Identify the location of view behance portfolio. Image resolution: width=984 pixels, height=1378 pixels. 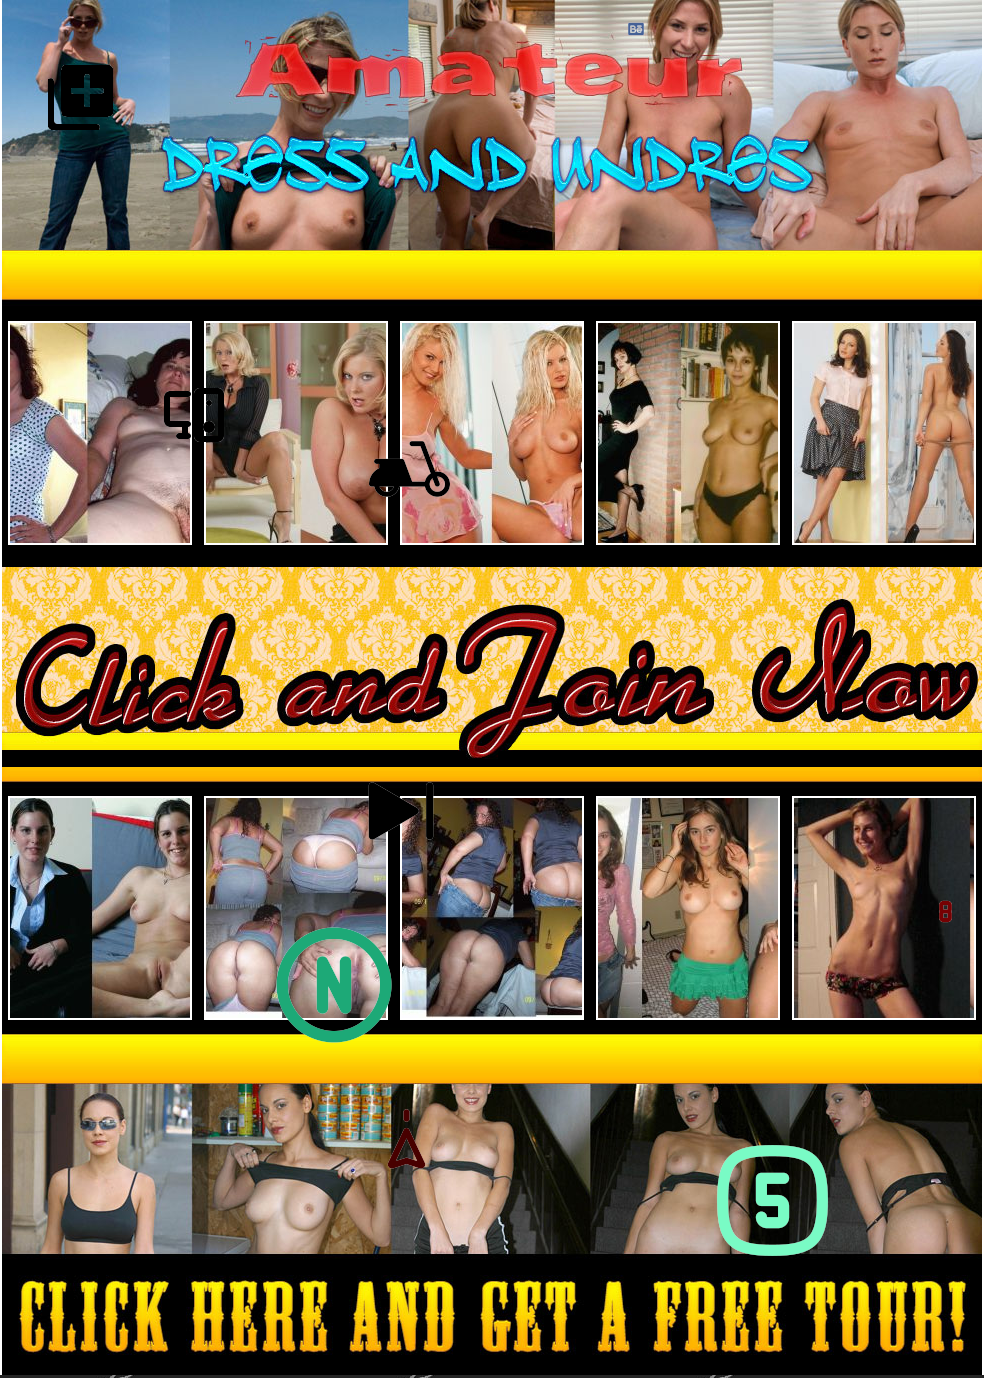
(636, 29).